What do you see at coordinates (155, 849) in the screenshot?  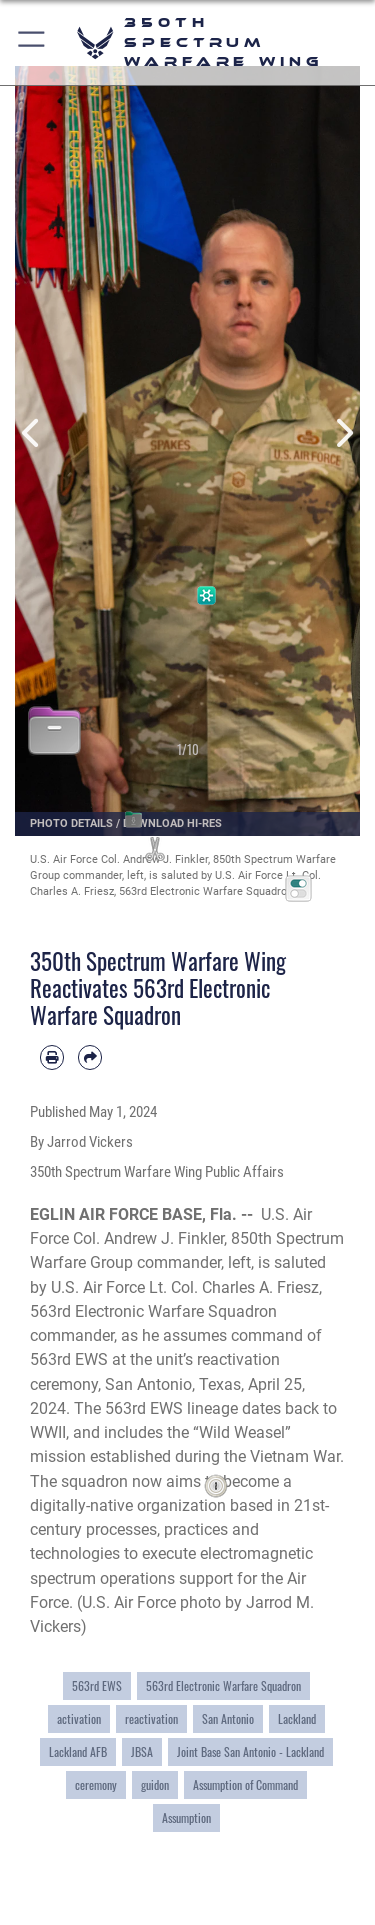 I see `cut selected content to clipboard` at bounding box center [155, 849].